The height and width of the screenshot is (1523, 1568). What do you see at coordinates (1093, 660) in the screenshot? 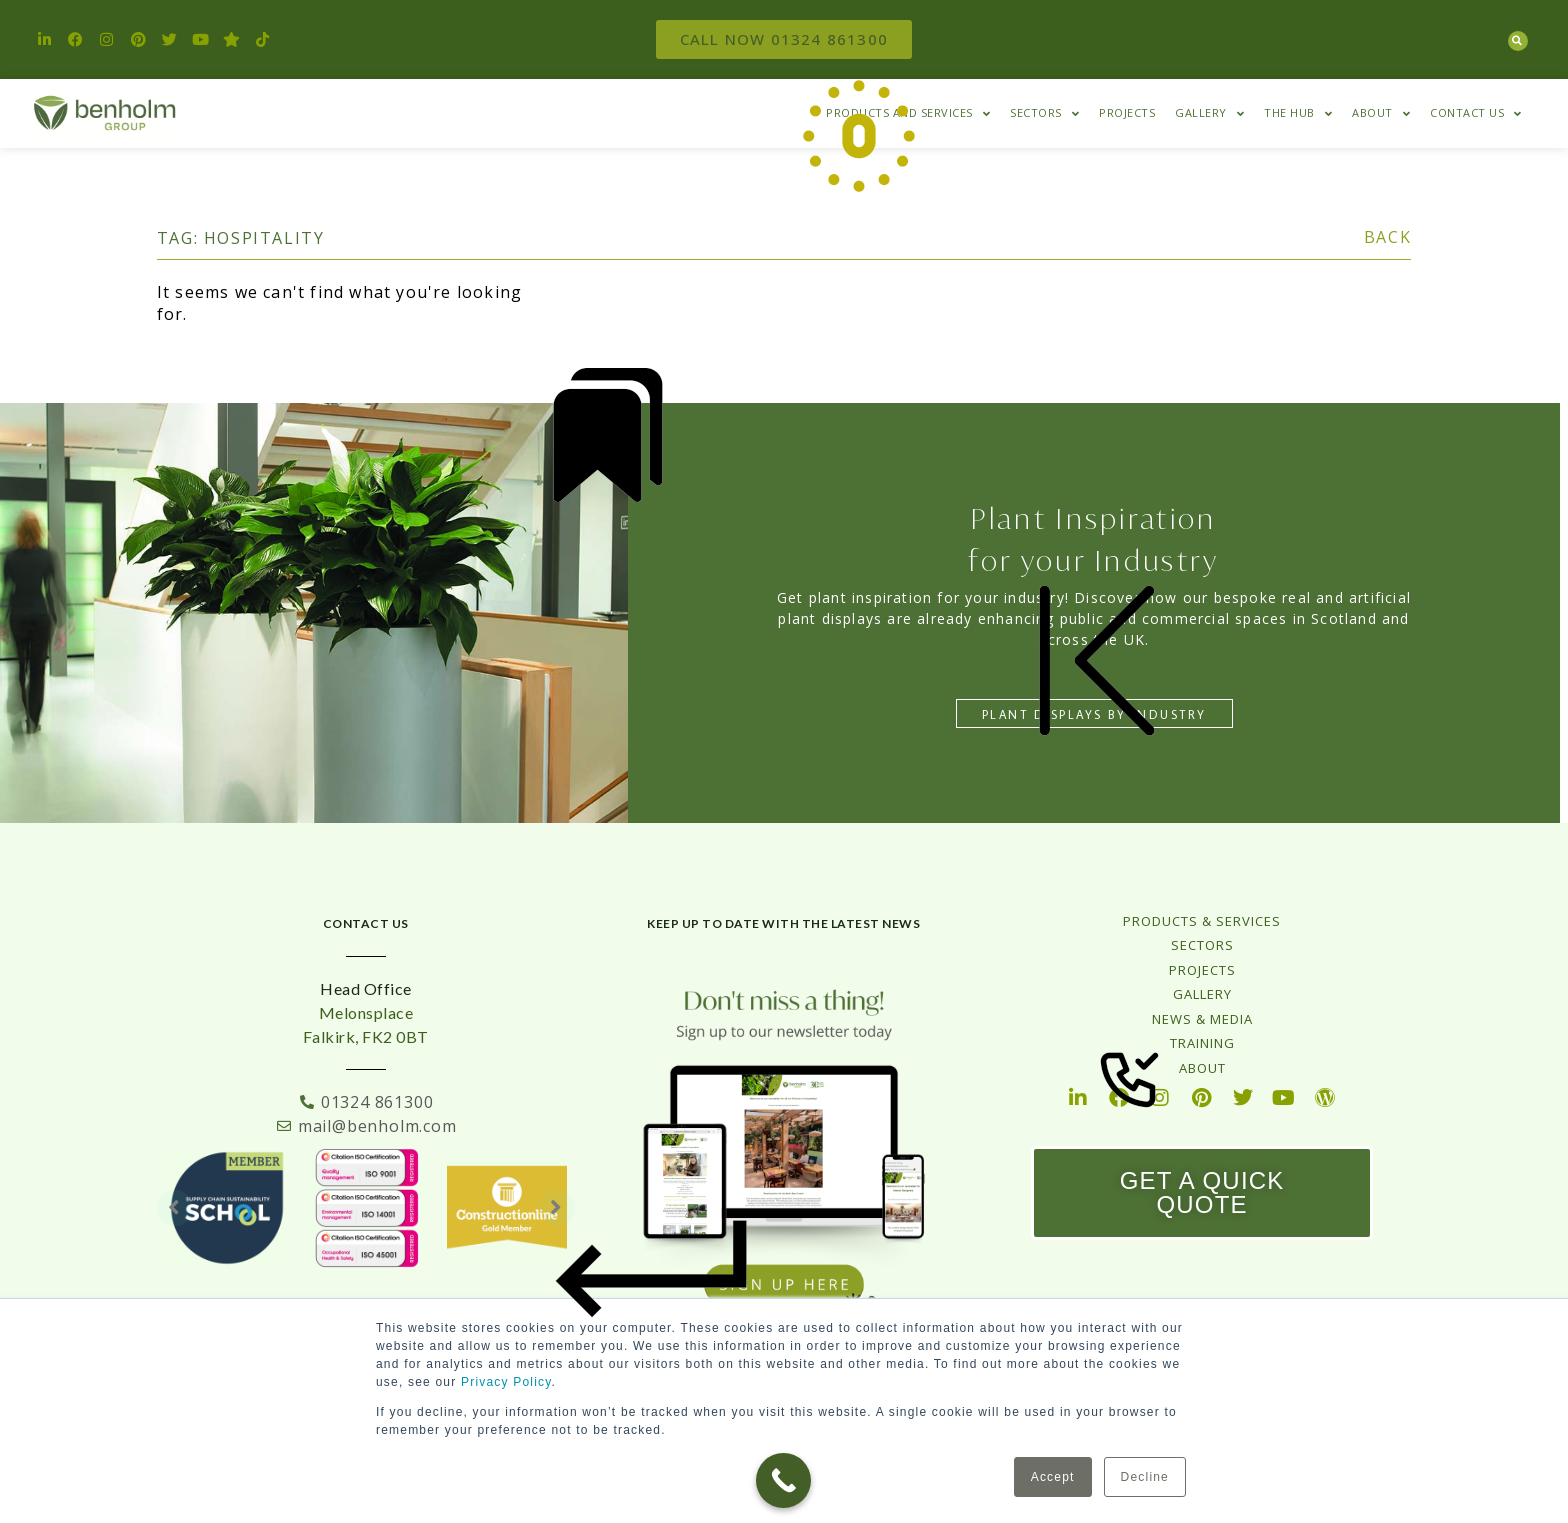
I see `navigate to the first item or beginning` at bounding box center [1093, 660].